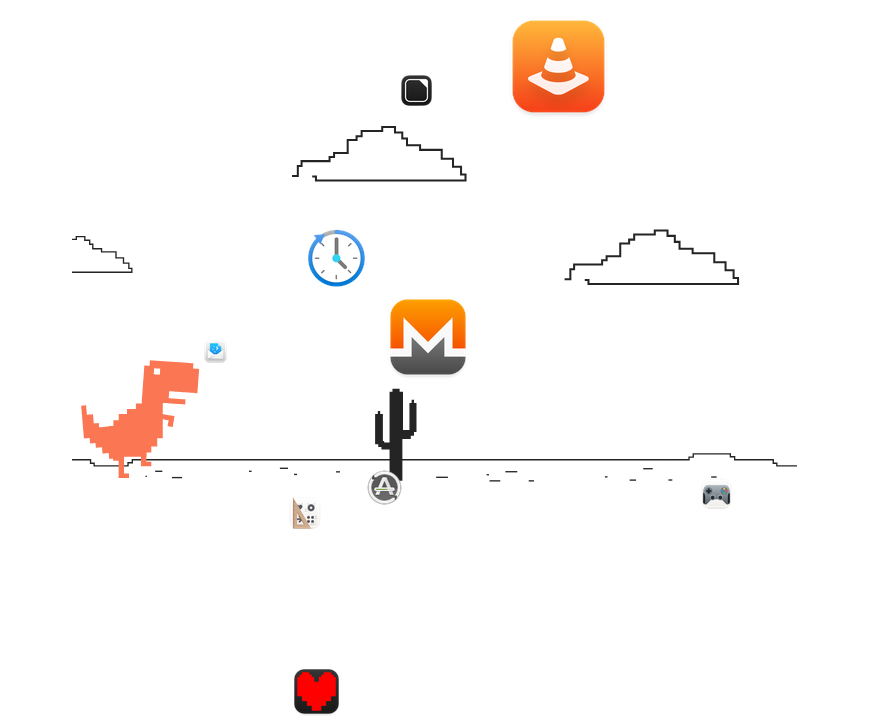  Describe the element at coordinates (428, 337) in the screenshot. I see `open the Monero cryptocurrency wallet app` at that location.